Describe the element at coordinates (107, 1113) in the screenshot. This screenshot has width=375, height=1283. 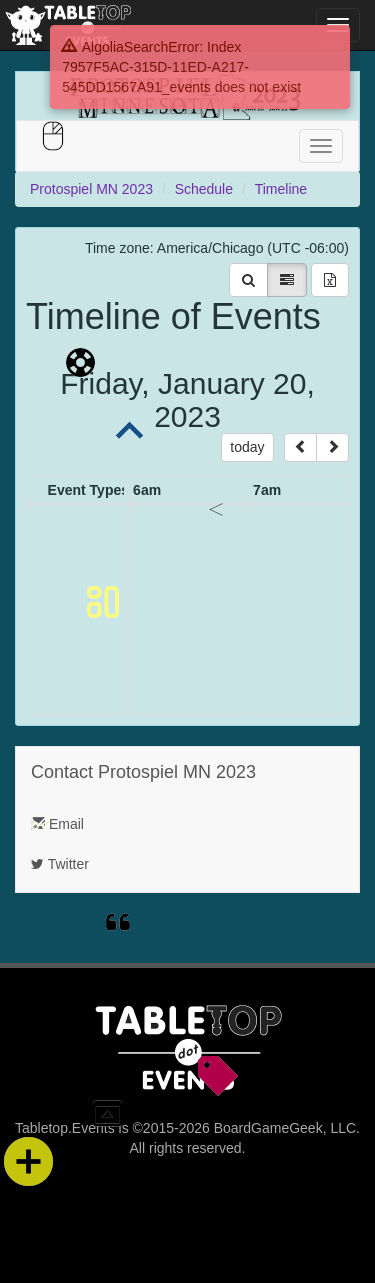
I see `maximize or expand the current window` at that location.